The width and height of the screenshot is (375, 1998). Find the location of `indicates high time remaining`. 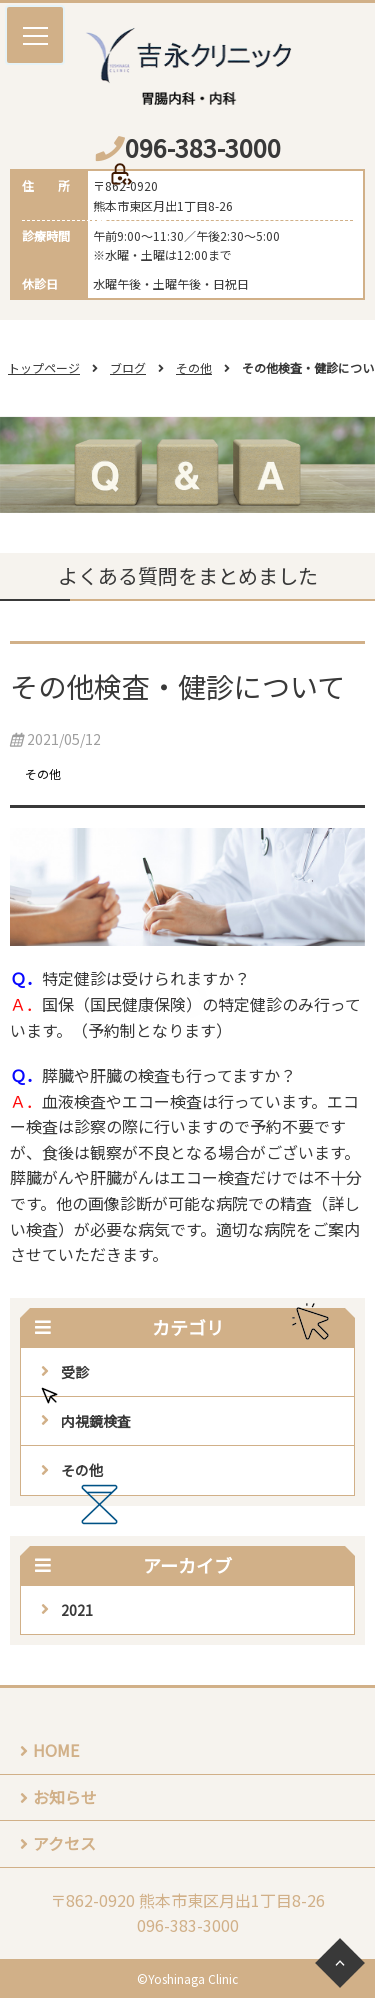

indicates high time remaining is located at coordinates (99, 1504).